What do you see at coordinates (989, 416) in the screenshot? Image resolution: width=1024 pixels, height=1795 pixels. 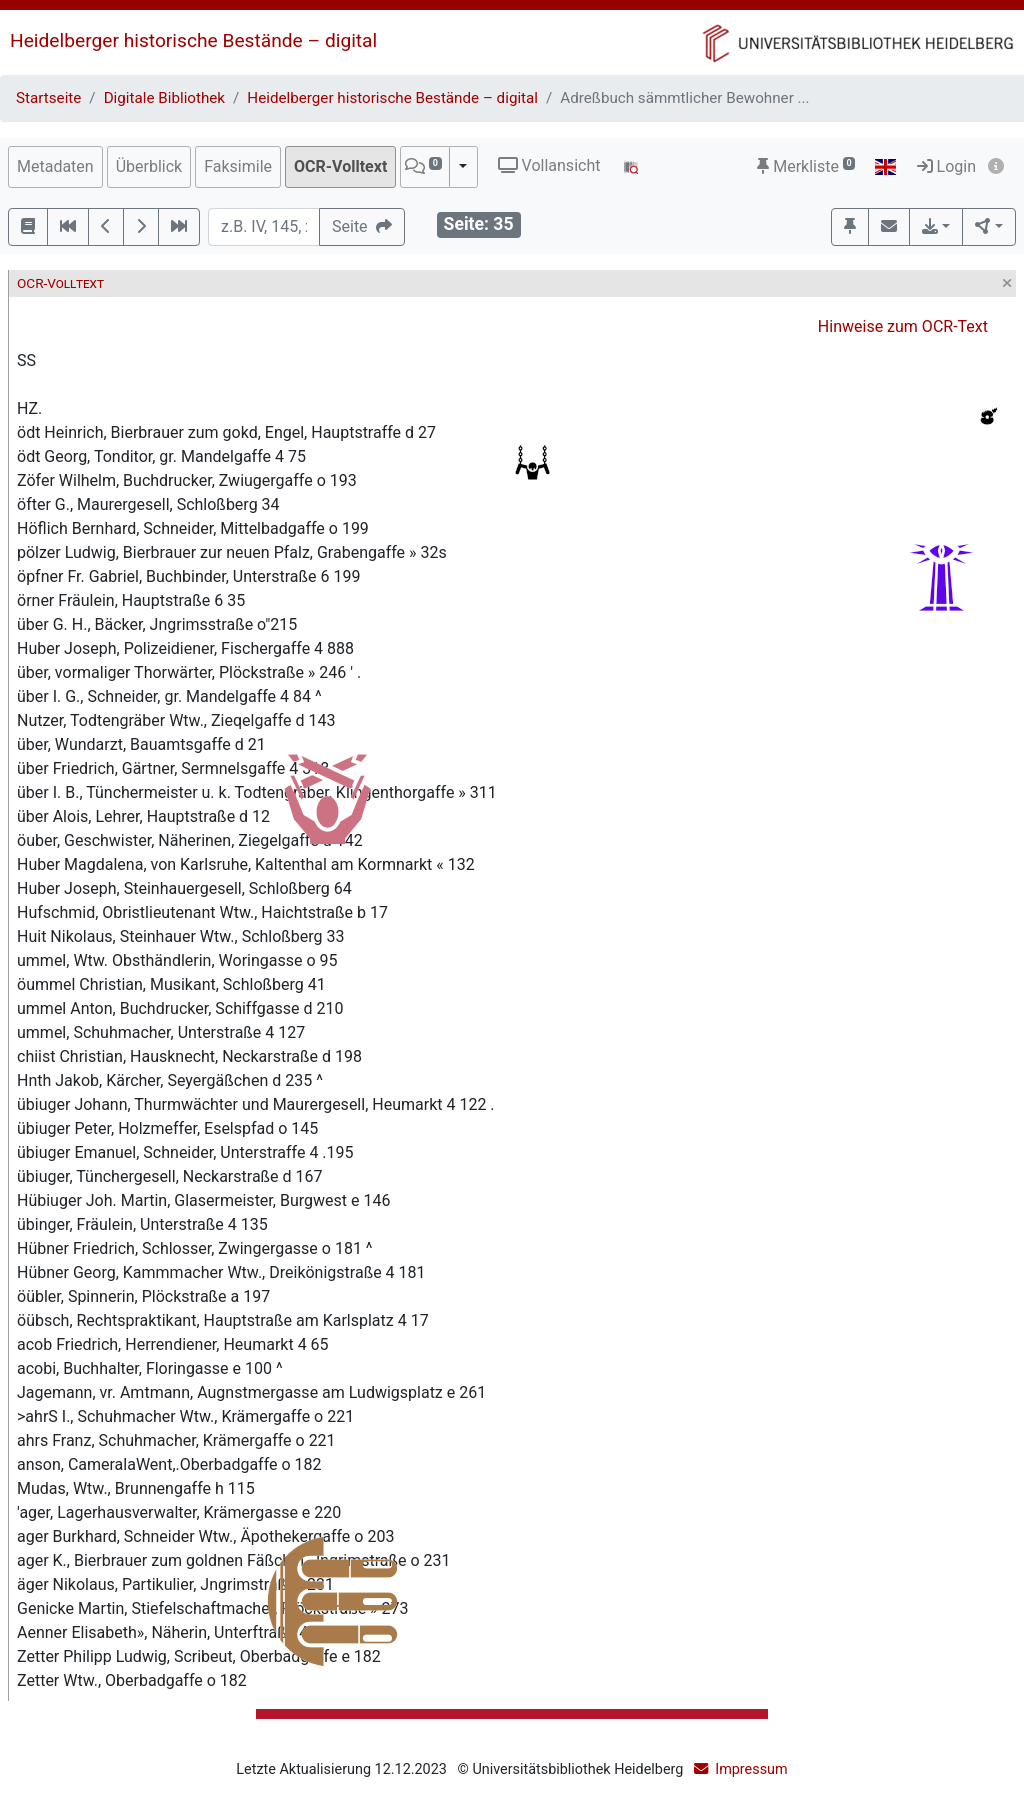 I see `poppy flower icon for remembrance or memorial features` at bounding box center [989, 416].